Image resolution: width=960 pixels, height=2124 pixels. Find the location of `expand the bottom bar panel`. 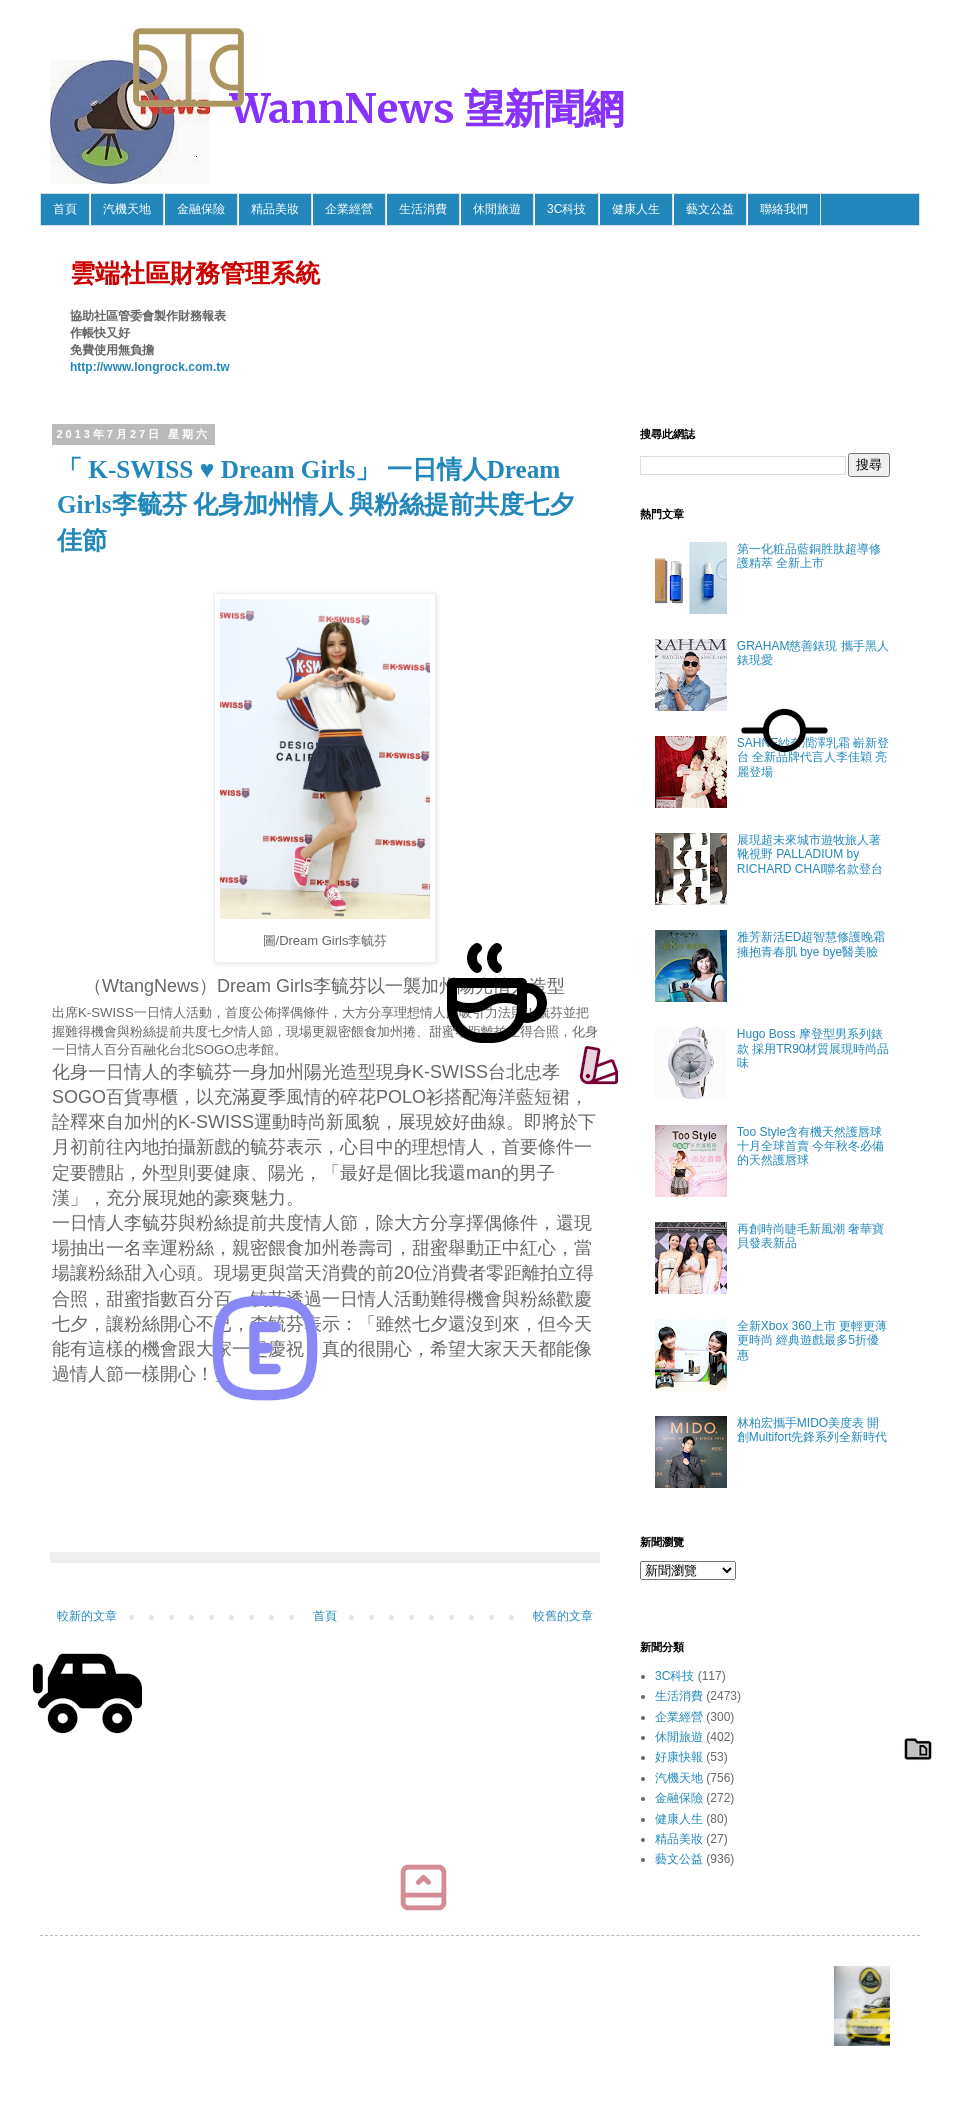

expand the bottom bar panel is located at coordinates (423, 1887).